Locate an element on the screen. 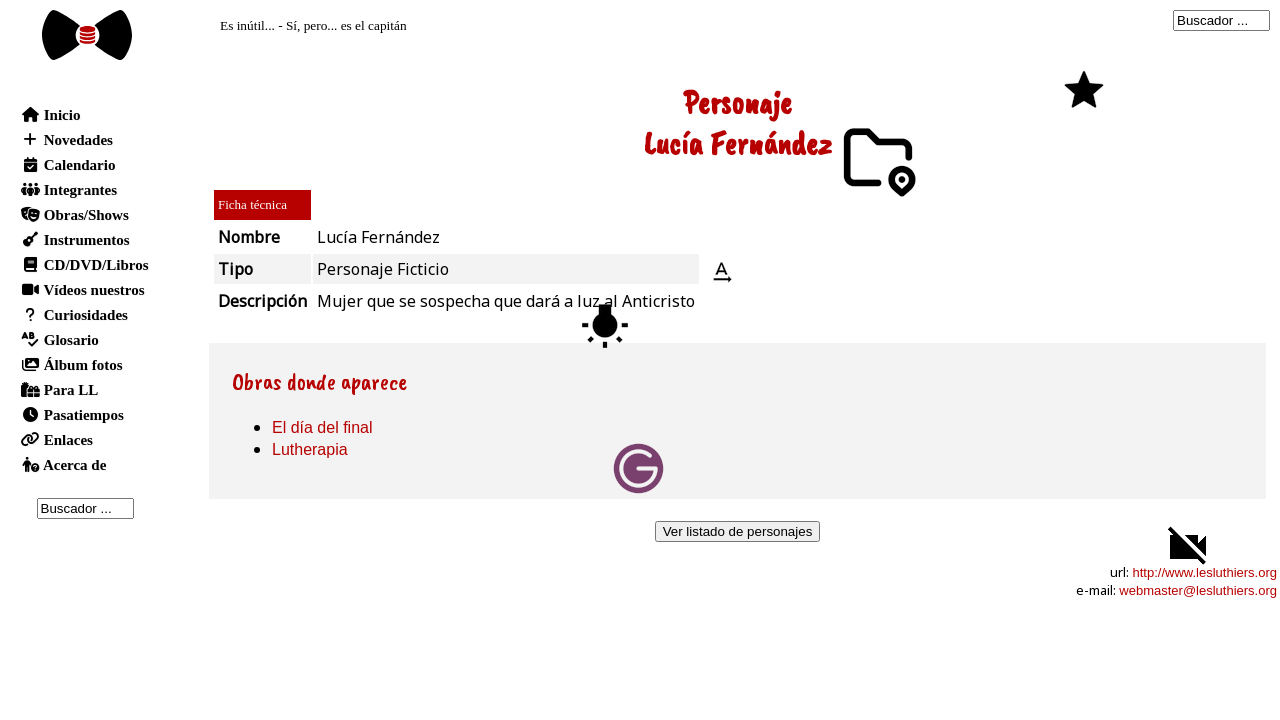 The image size is (1280, 720). pin a folder to quick access is located at coordinates (878, 159).